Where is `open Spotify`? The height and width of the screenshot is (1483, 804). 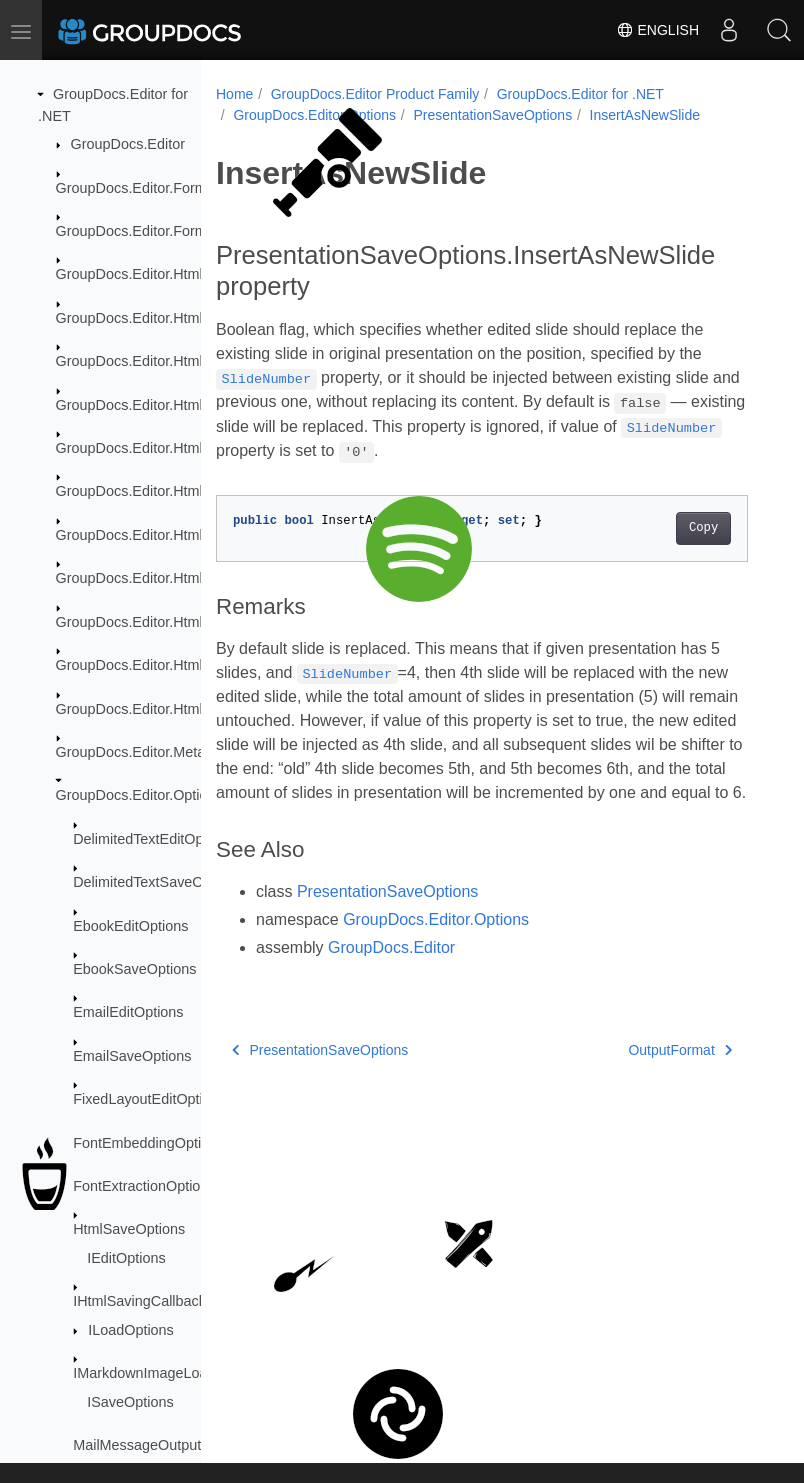
open Spotify is located at coordinates (419, 549).